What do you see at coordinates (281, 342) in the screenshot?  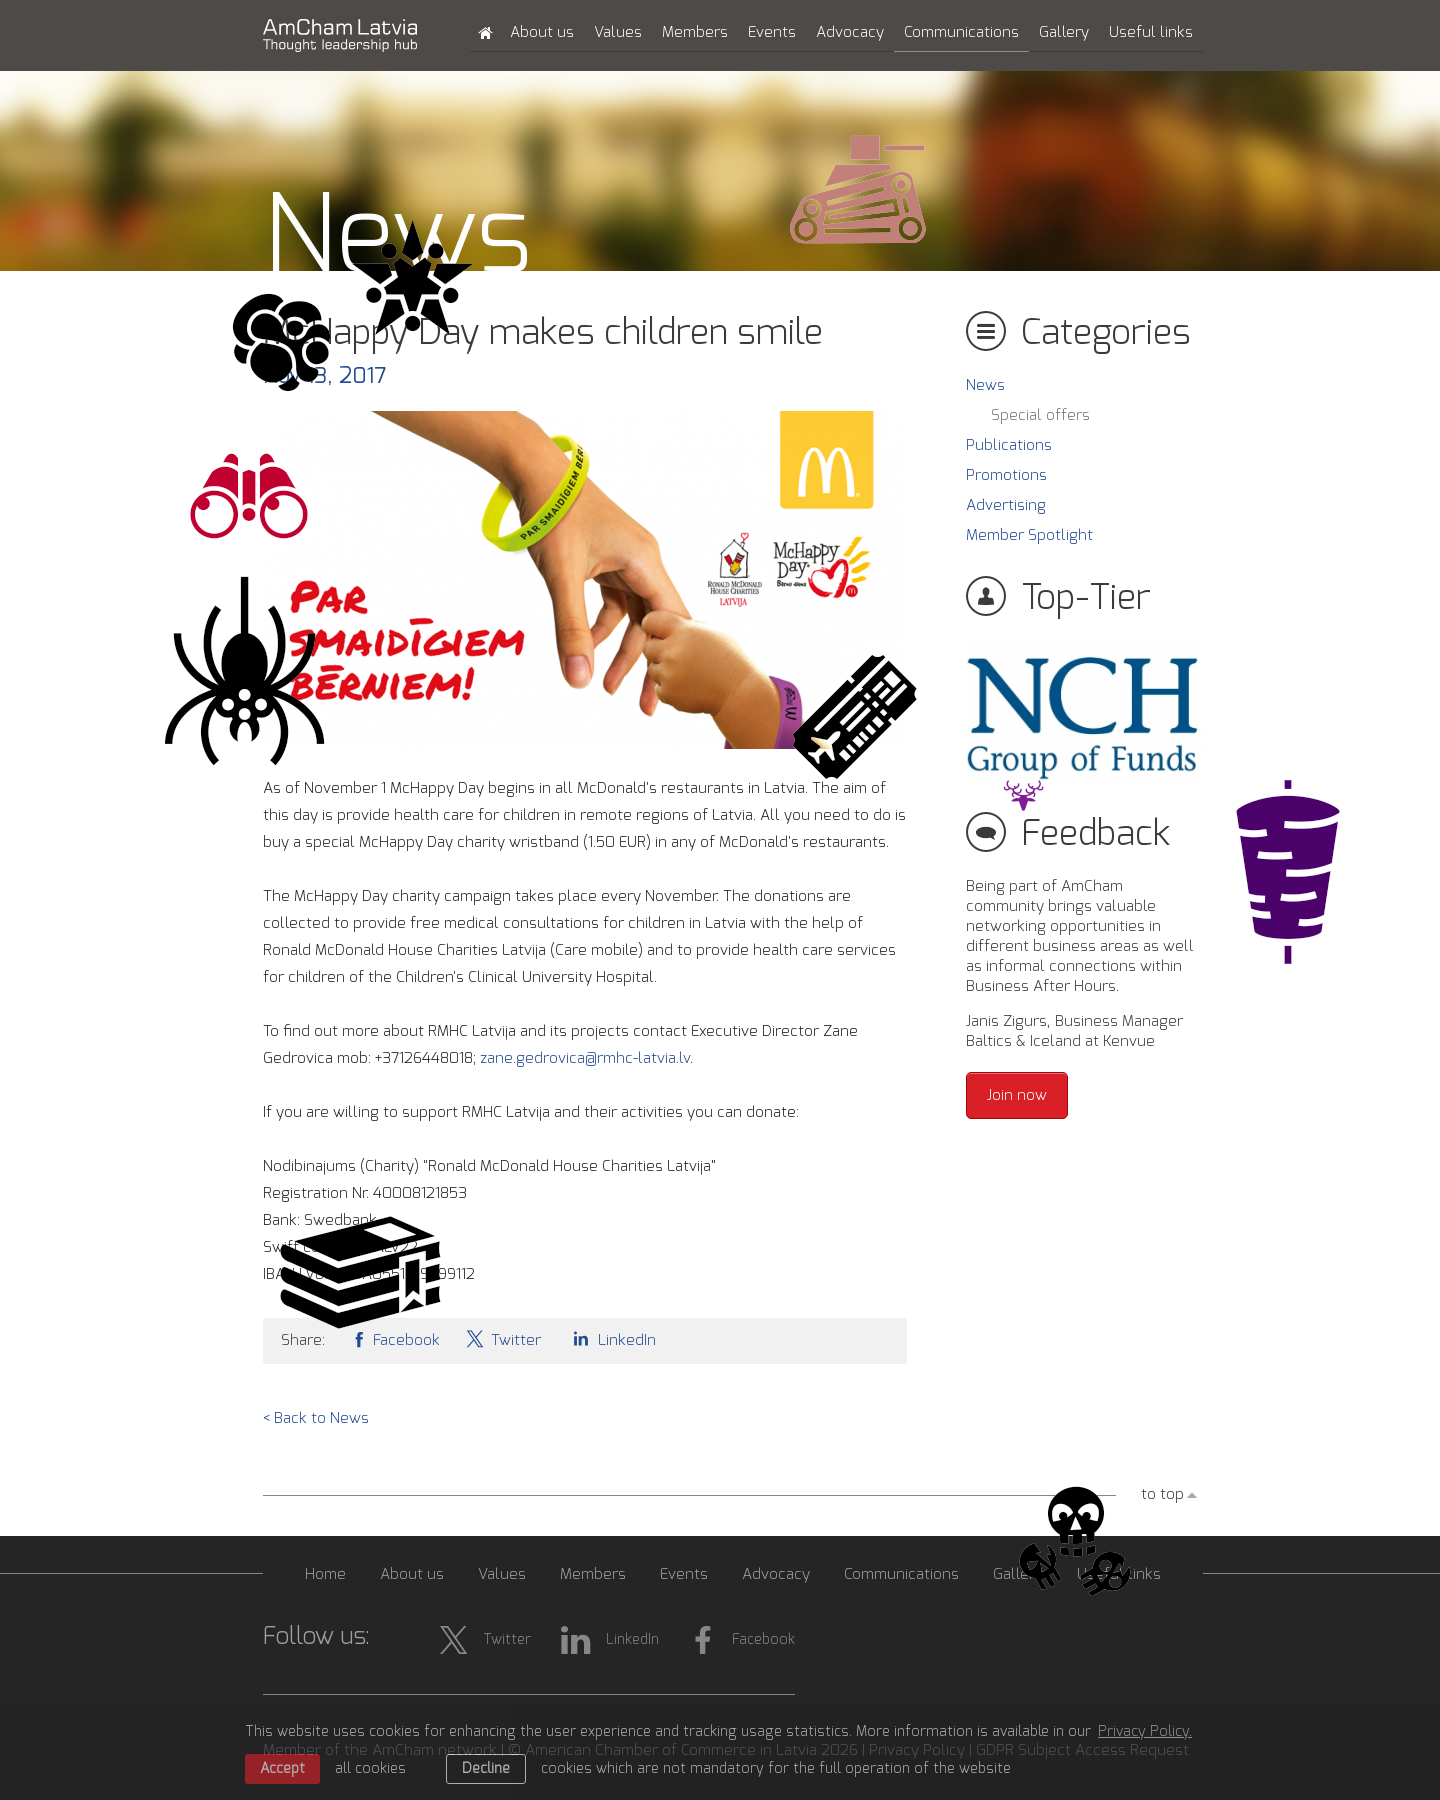 I see `indicates an organic or biological enemy type` at bounding box center [281, 342].